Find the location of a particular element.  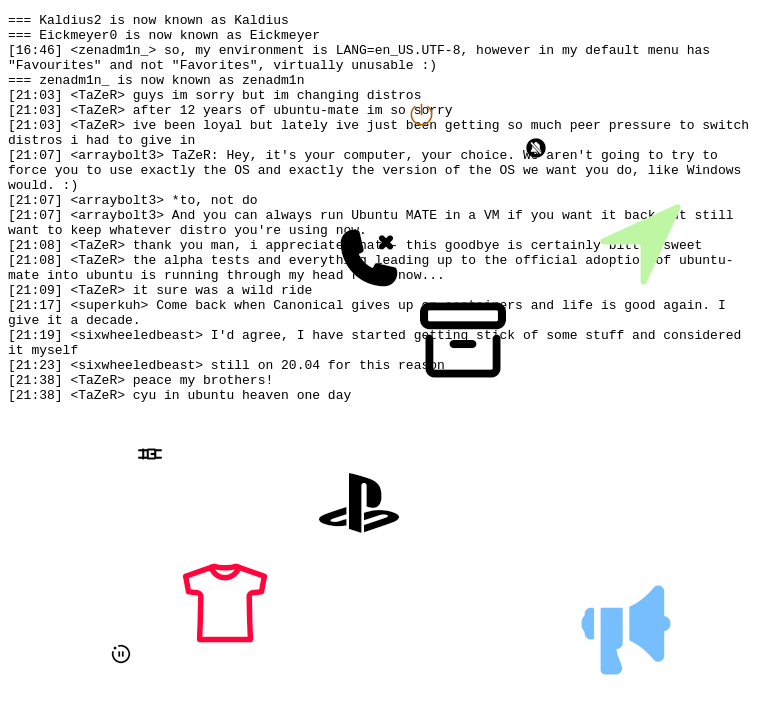

pause motion photo playback is located at coordinates (121, 654).